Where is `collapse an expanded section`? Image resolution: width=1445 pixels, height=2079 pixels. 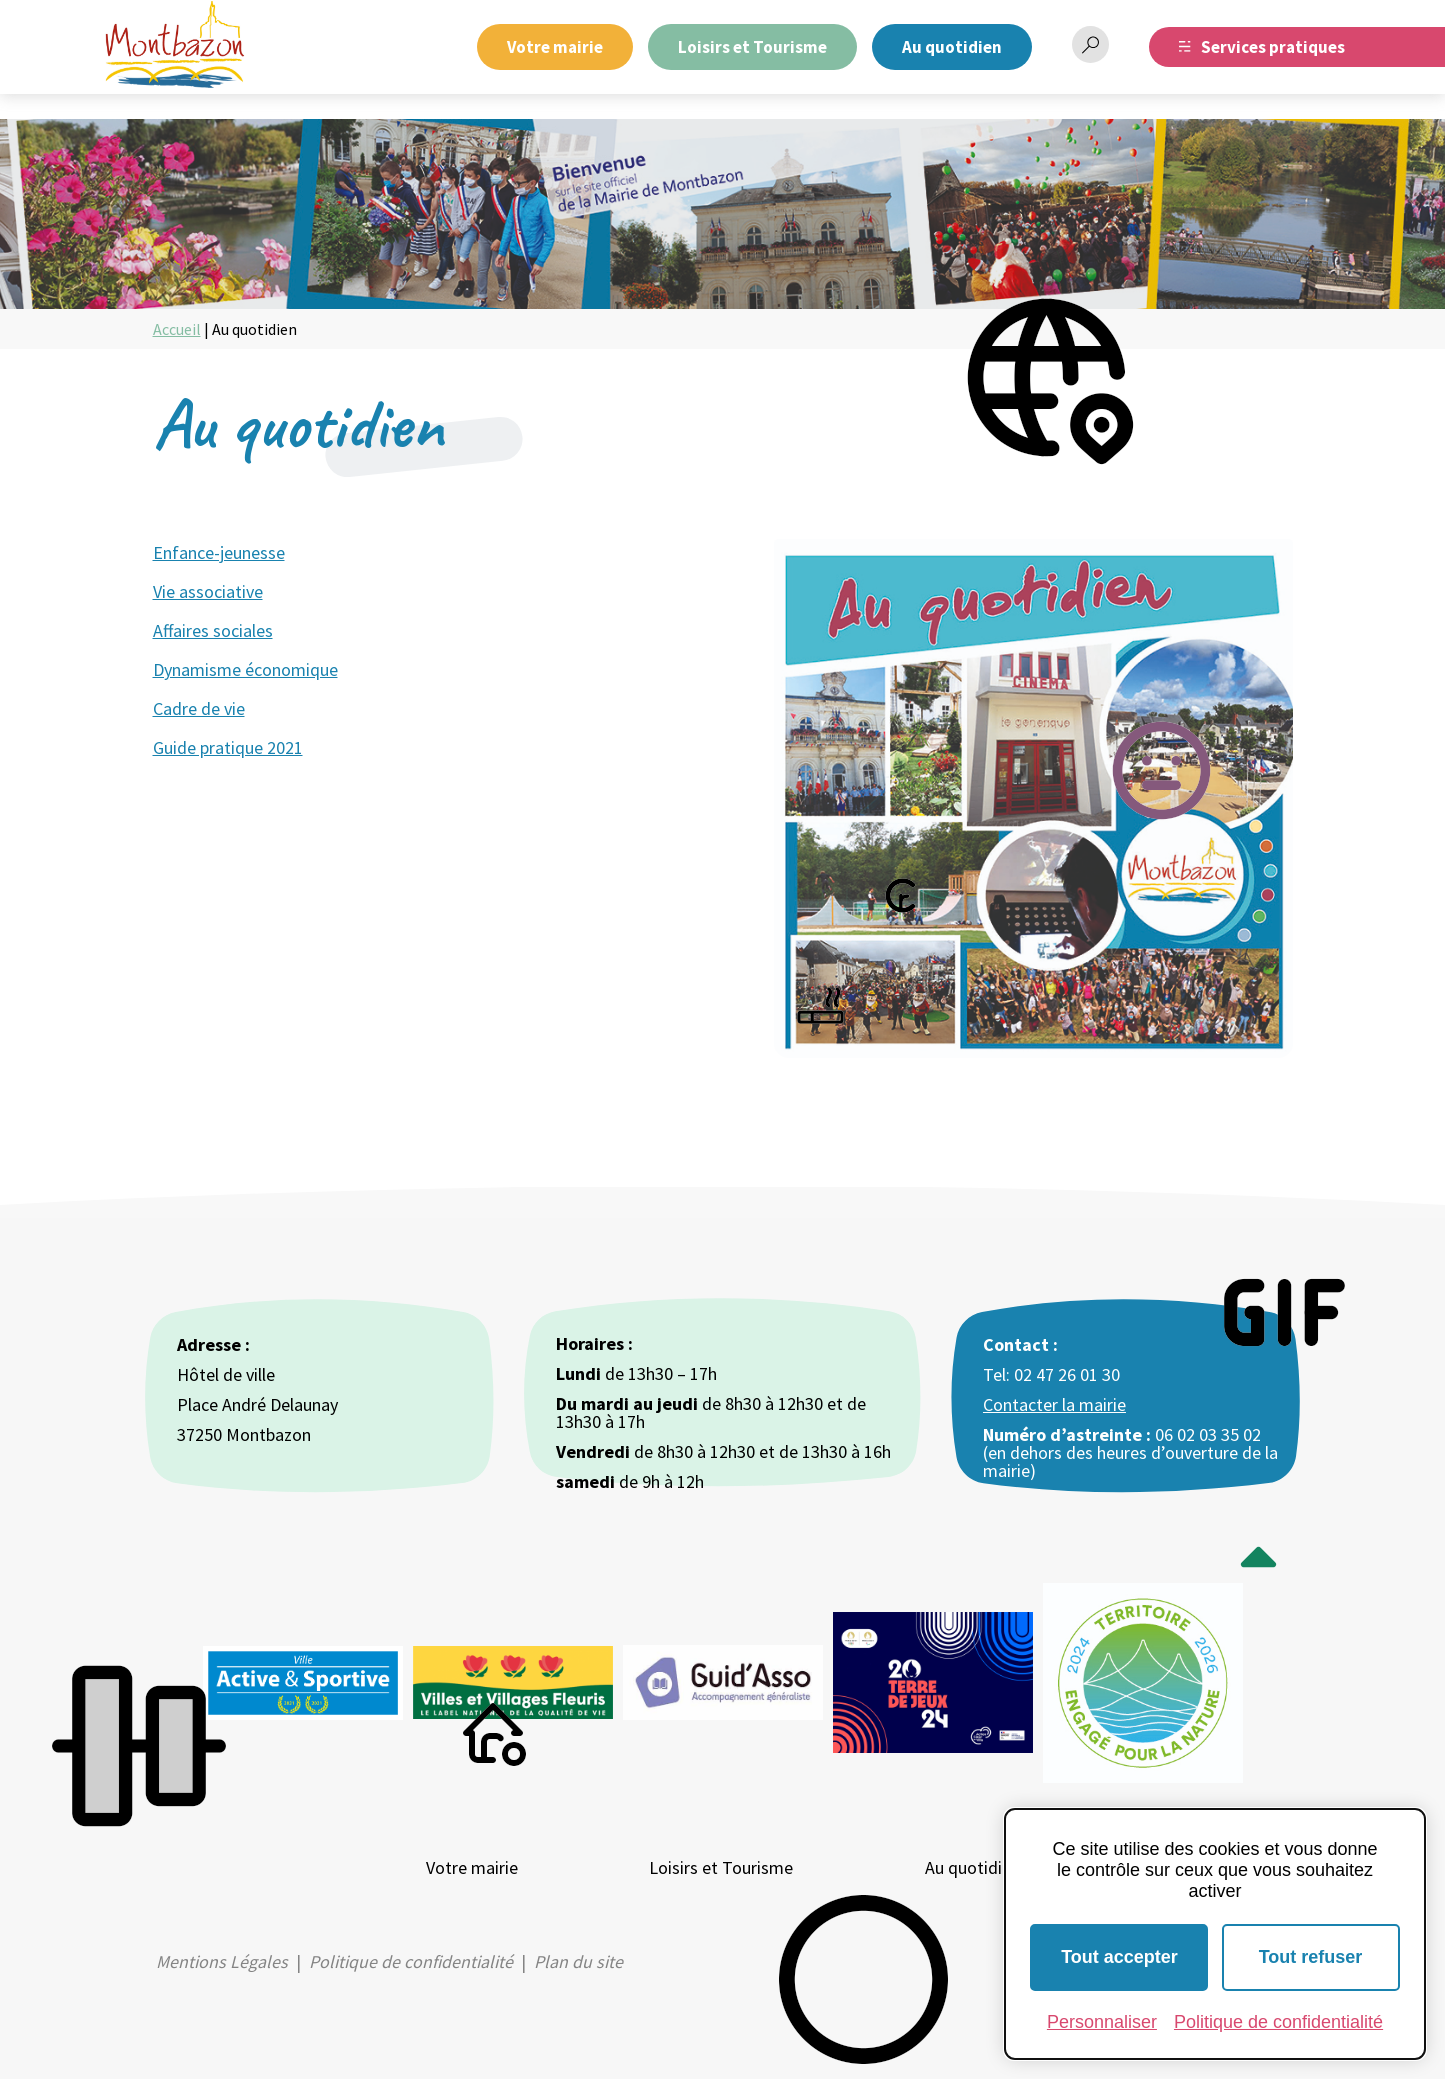
collapse an expanded section is located at coordinates (1258, 1558).